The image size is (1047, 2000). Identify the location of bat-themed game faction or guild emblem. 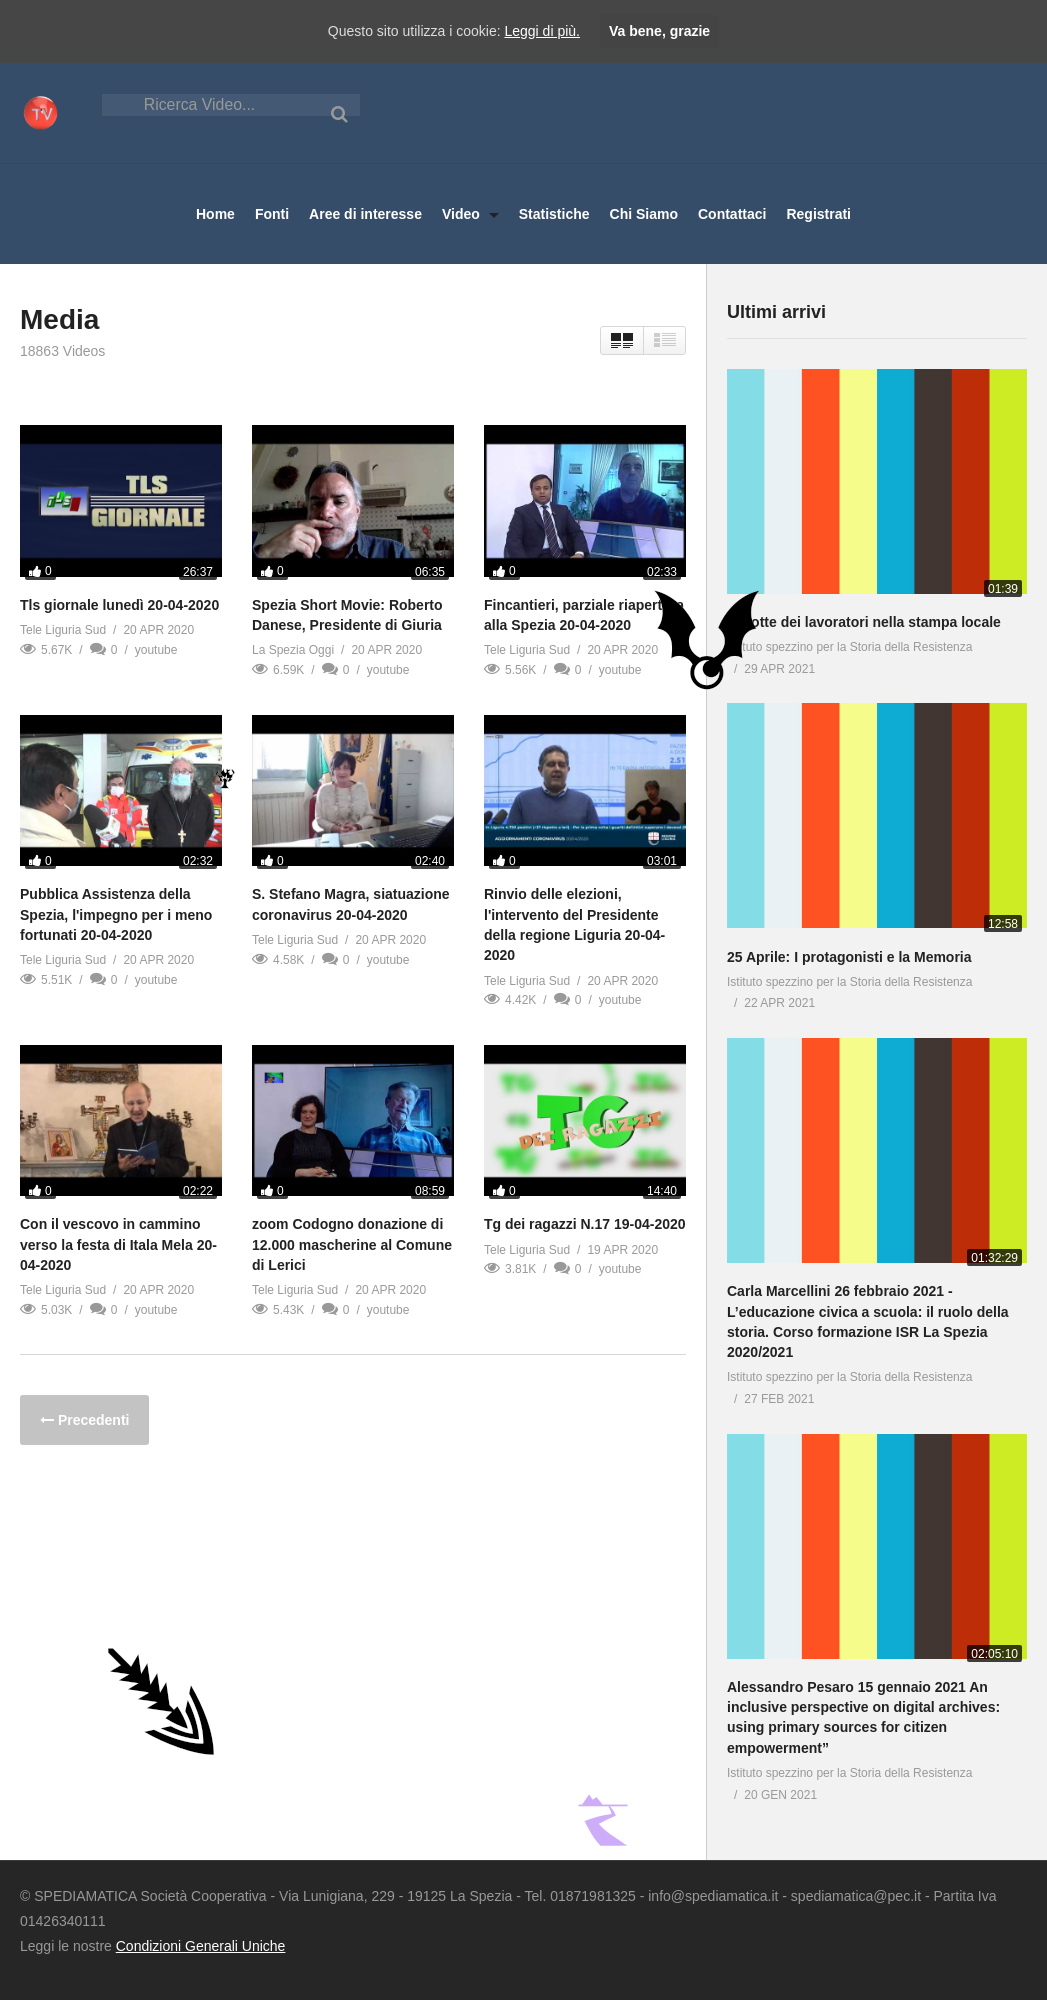
(706, 640).